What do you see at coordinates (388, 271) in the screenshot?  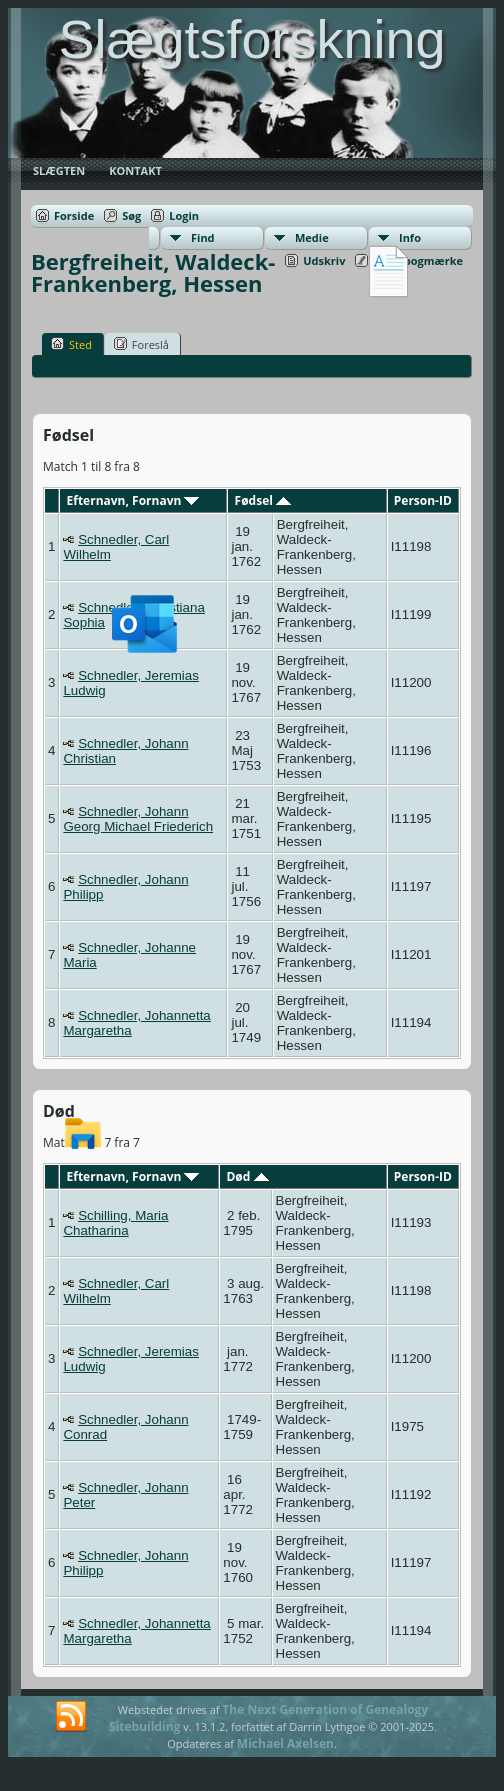 I see `open a text document or word processing file` at bounding box center [388, 271].